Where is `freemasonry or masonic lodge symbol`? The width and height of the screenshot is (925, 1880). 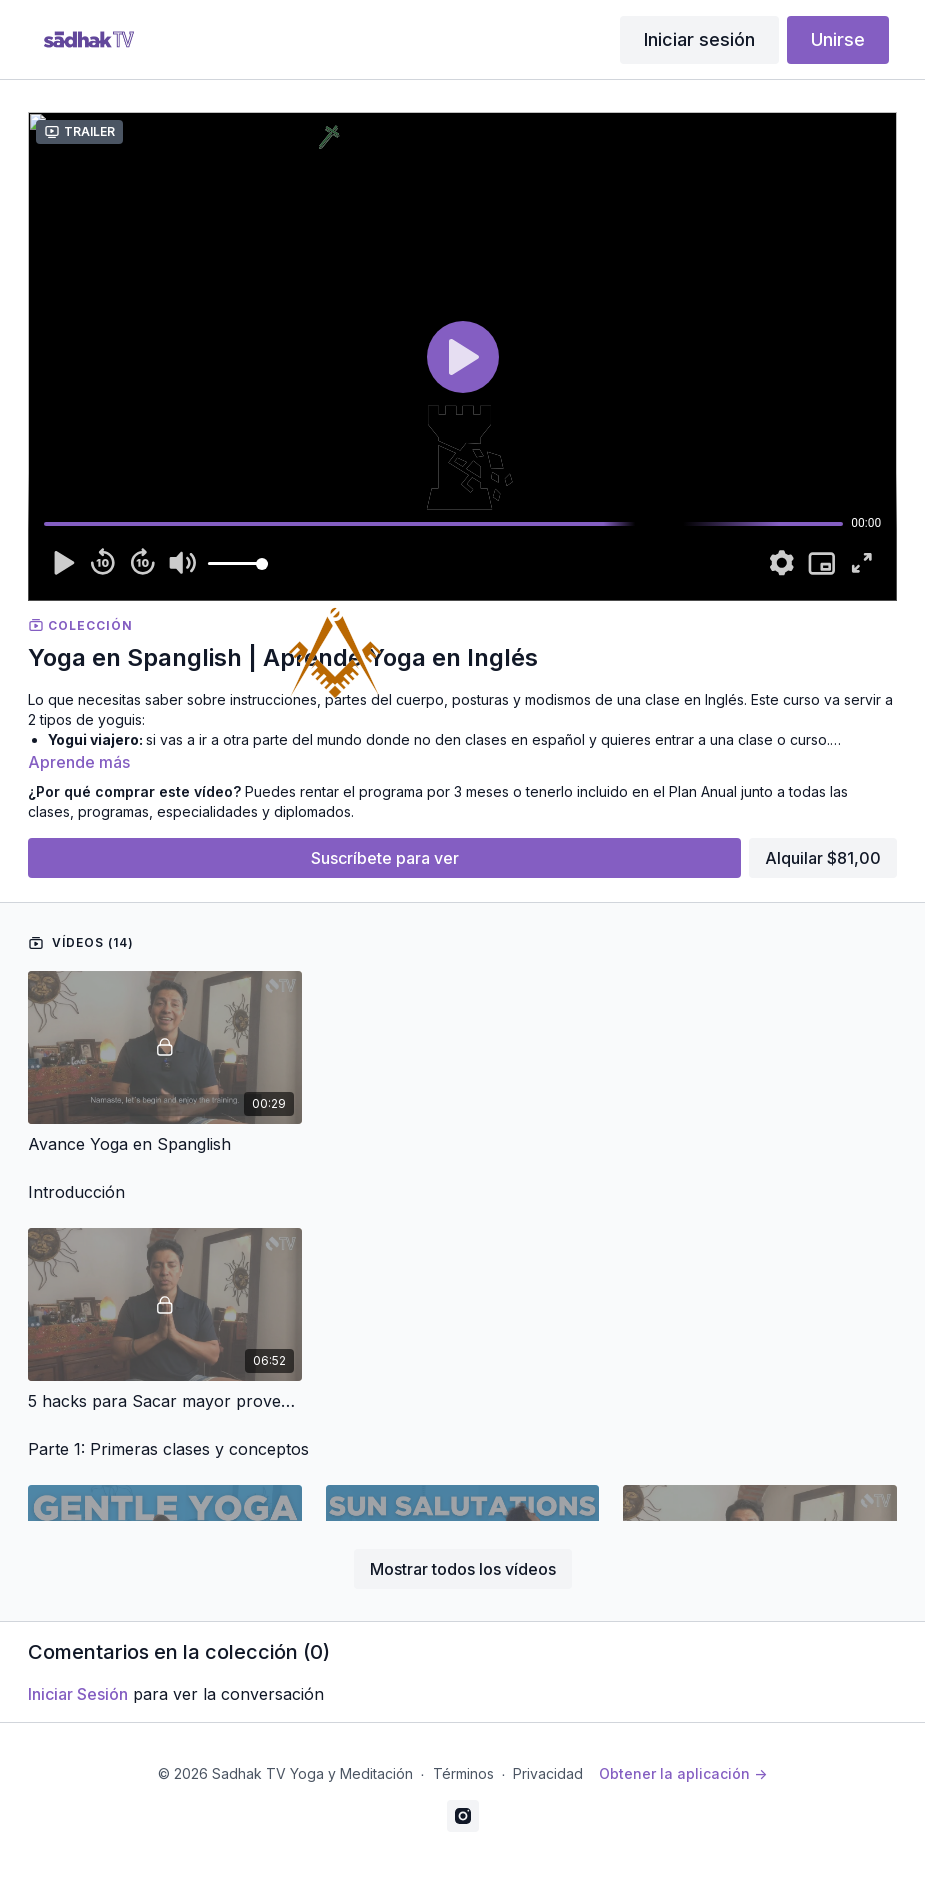
freemasonry or masonic lodge symbol is located at coordinates (335, 653).